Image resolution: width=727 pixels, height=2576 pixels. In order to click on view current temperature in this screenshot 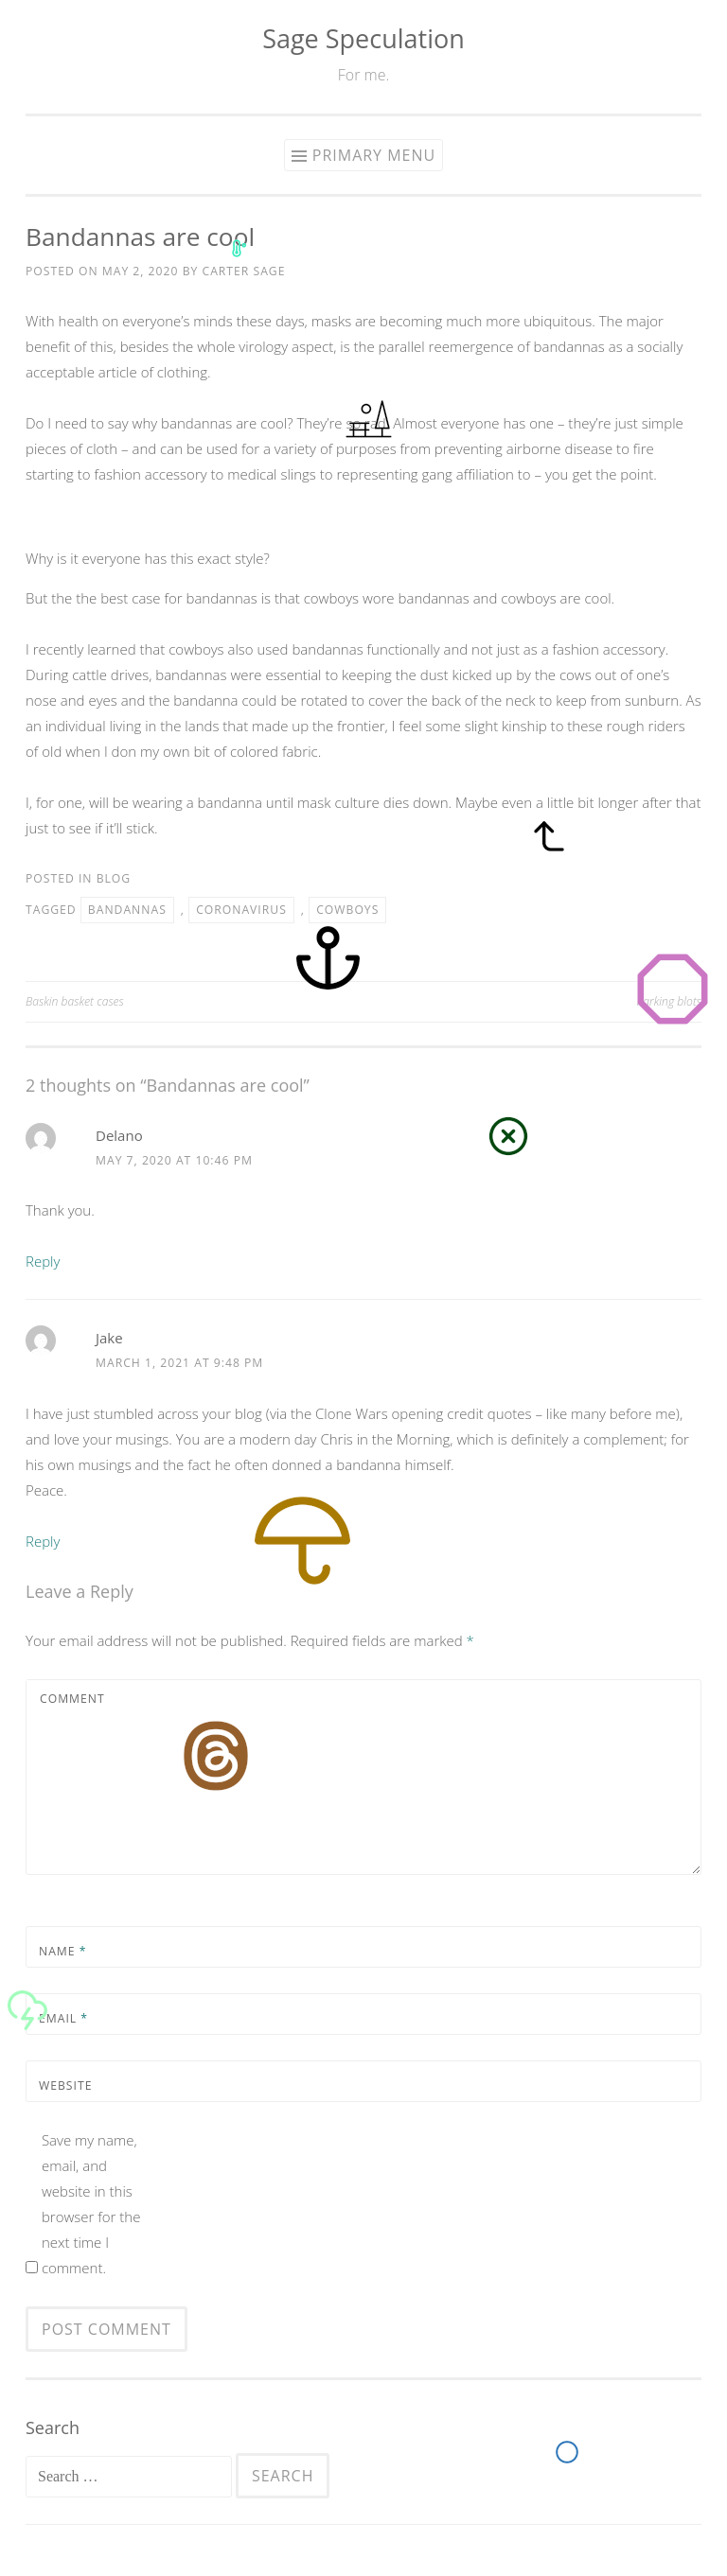, I will do `click(238, 248)`.